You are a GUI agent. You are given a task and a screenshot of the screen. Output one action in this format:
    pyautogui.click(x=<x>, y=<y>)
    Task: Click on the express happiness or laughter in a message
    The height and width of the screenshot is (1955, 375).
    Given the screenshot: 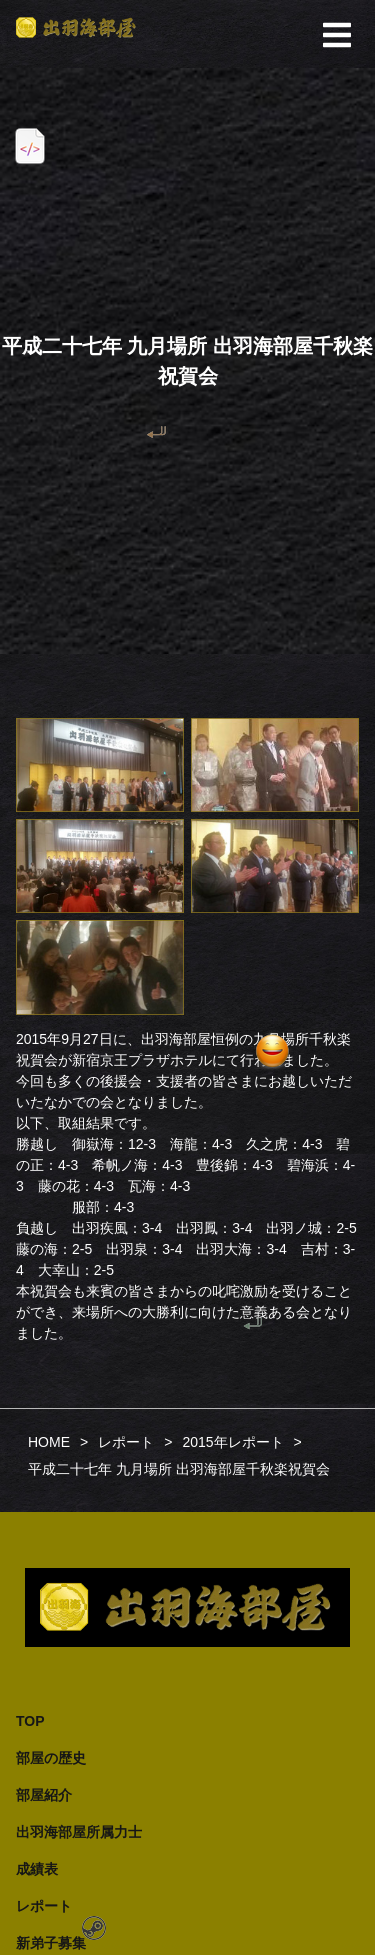 What is the action you would take?
    pyautogui.click(x=272, y=1052)
    